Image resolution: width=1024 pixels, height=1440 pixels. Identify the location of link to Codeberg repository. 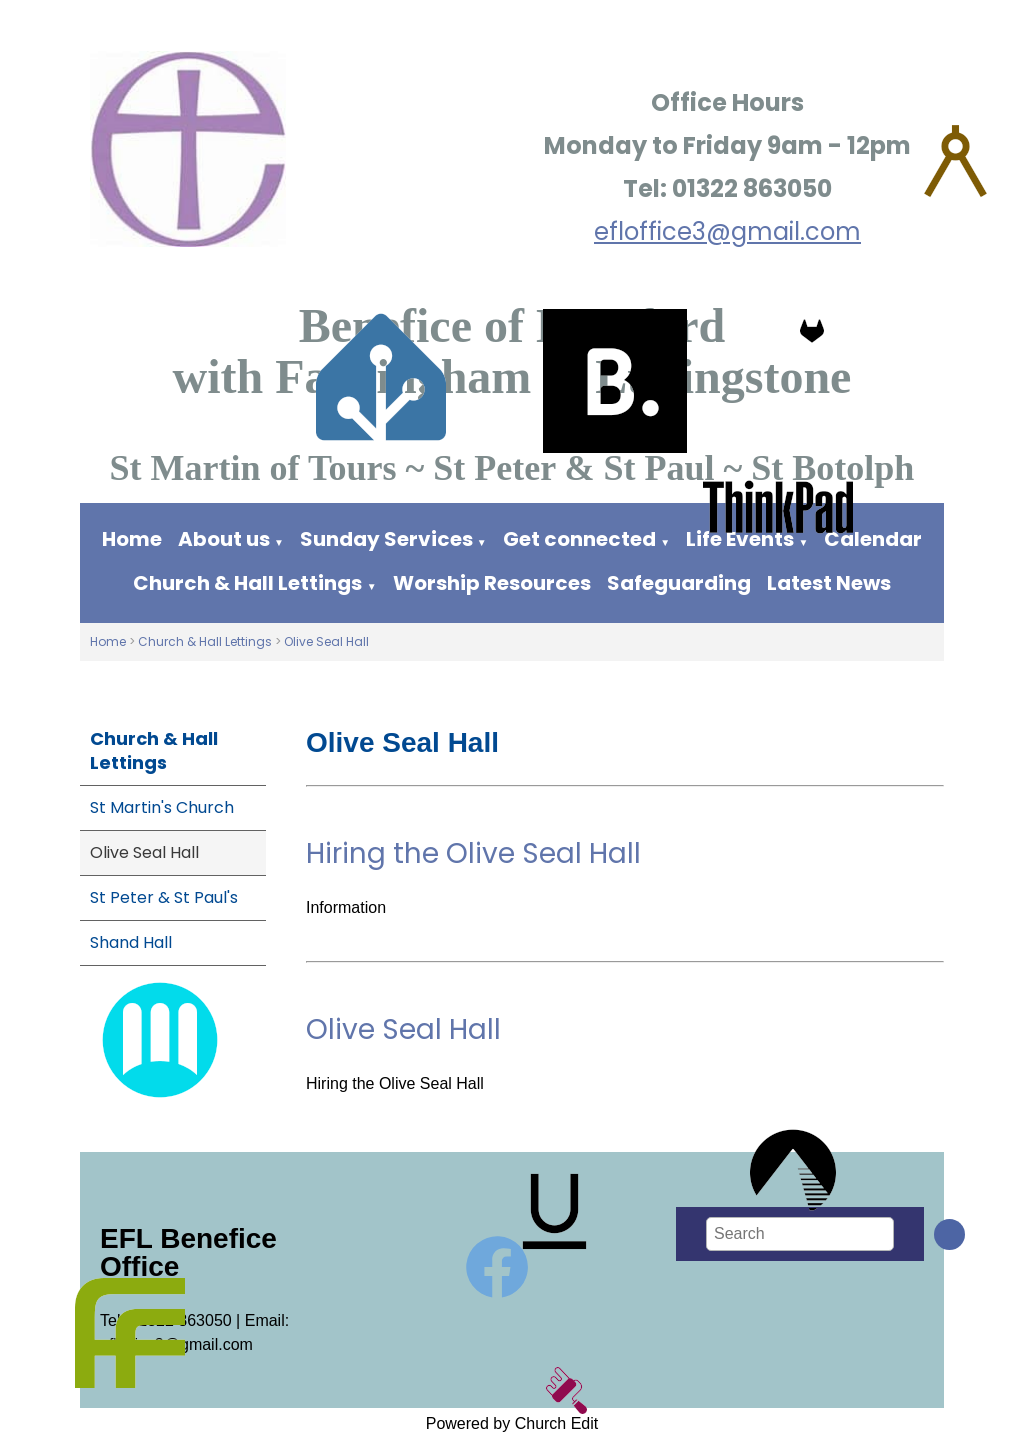
(793, 1170).